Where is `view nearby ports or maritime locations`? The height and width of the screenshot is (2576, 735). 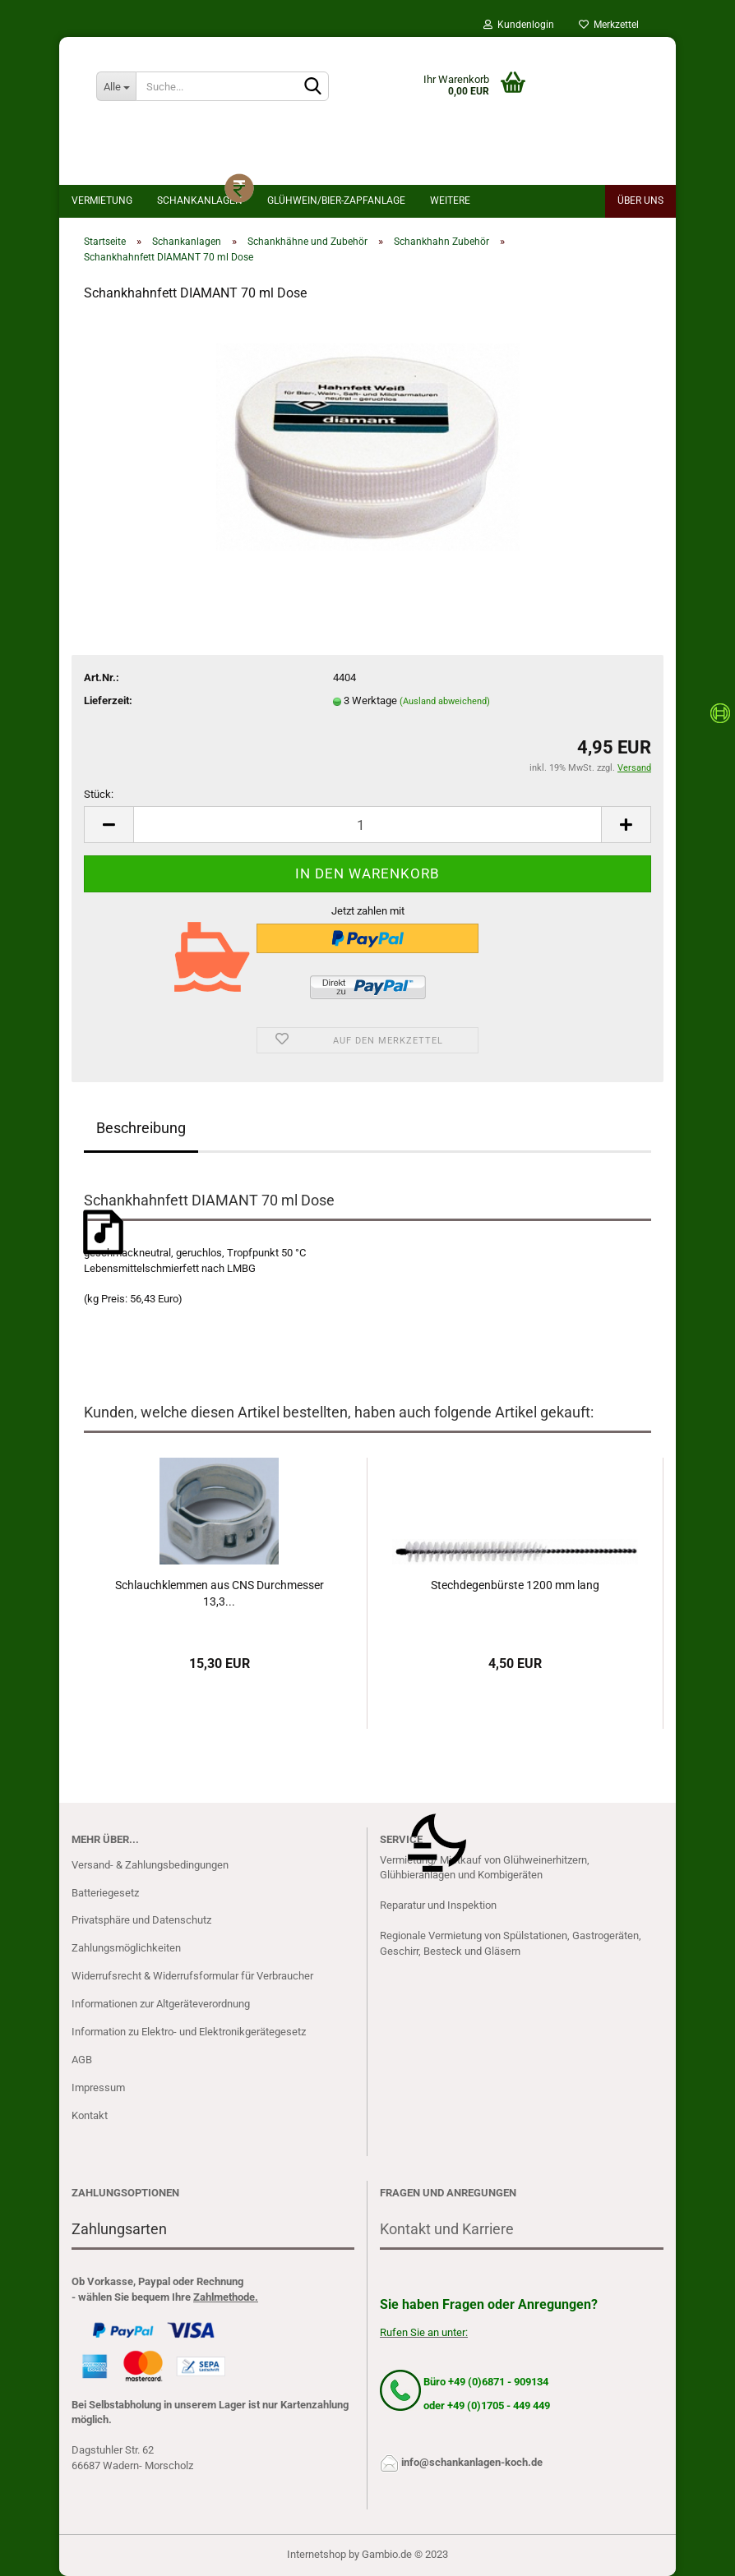 view nearby ports or maritime locations is located at coordinates (210, 958).